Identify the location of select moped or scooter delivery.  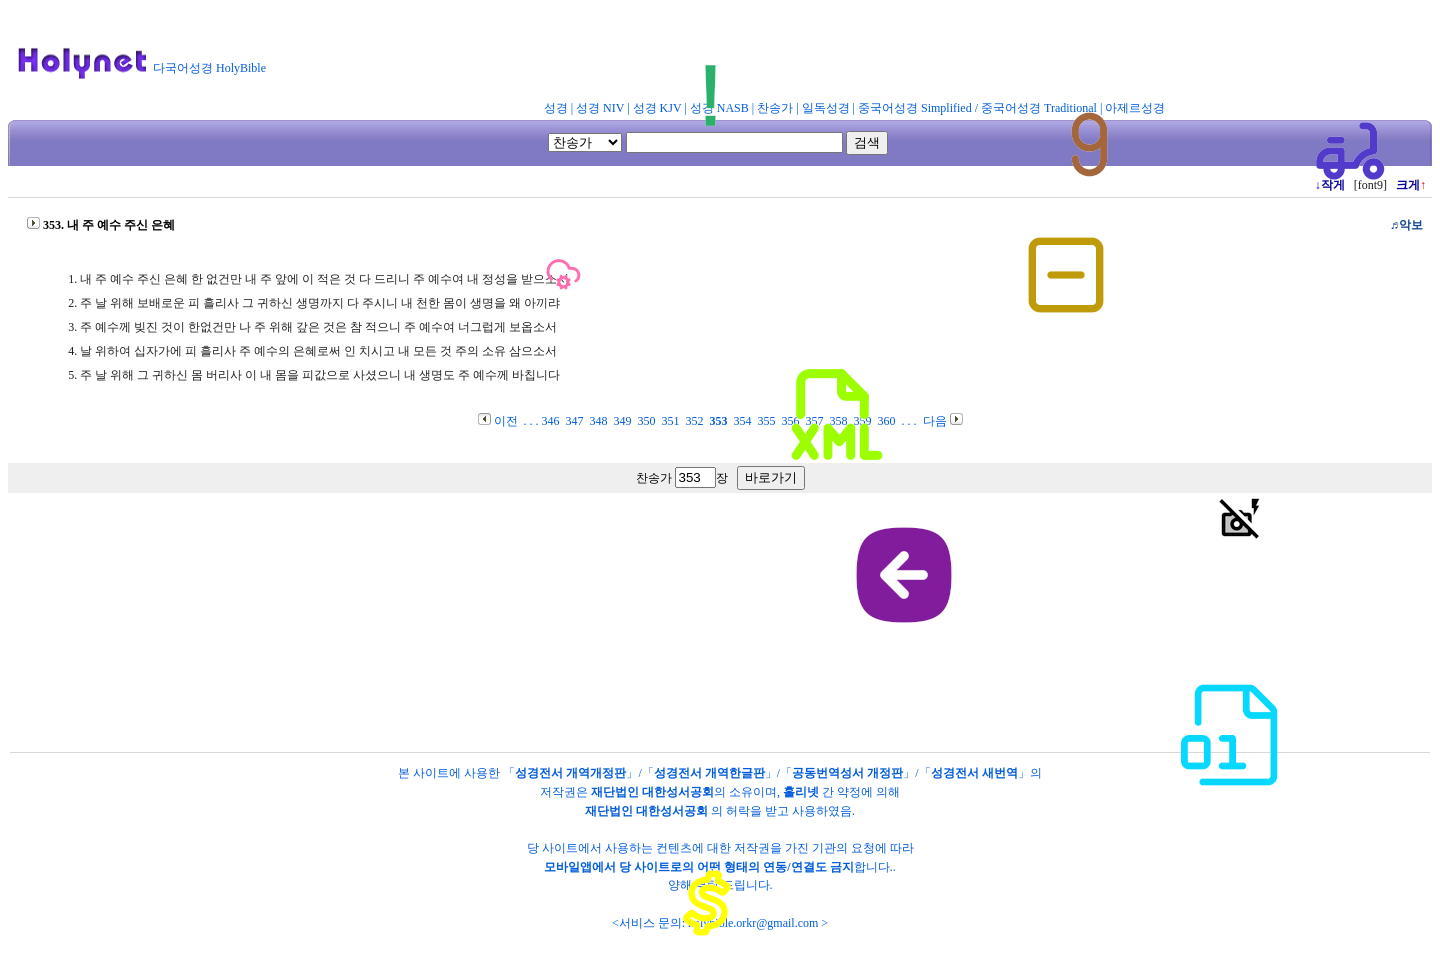
(1352, 151).